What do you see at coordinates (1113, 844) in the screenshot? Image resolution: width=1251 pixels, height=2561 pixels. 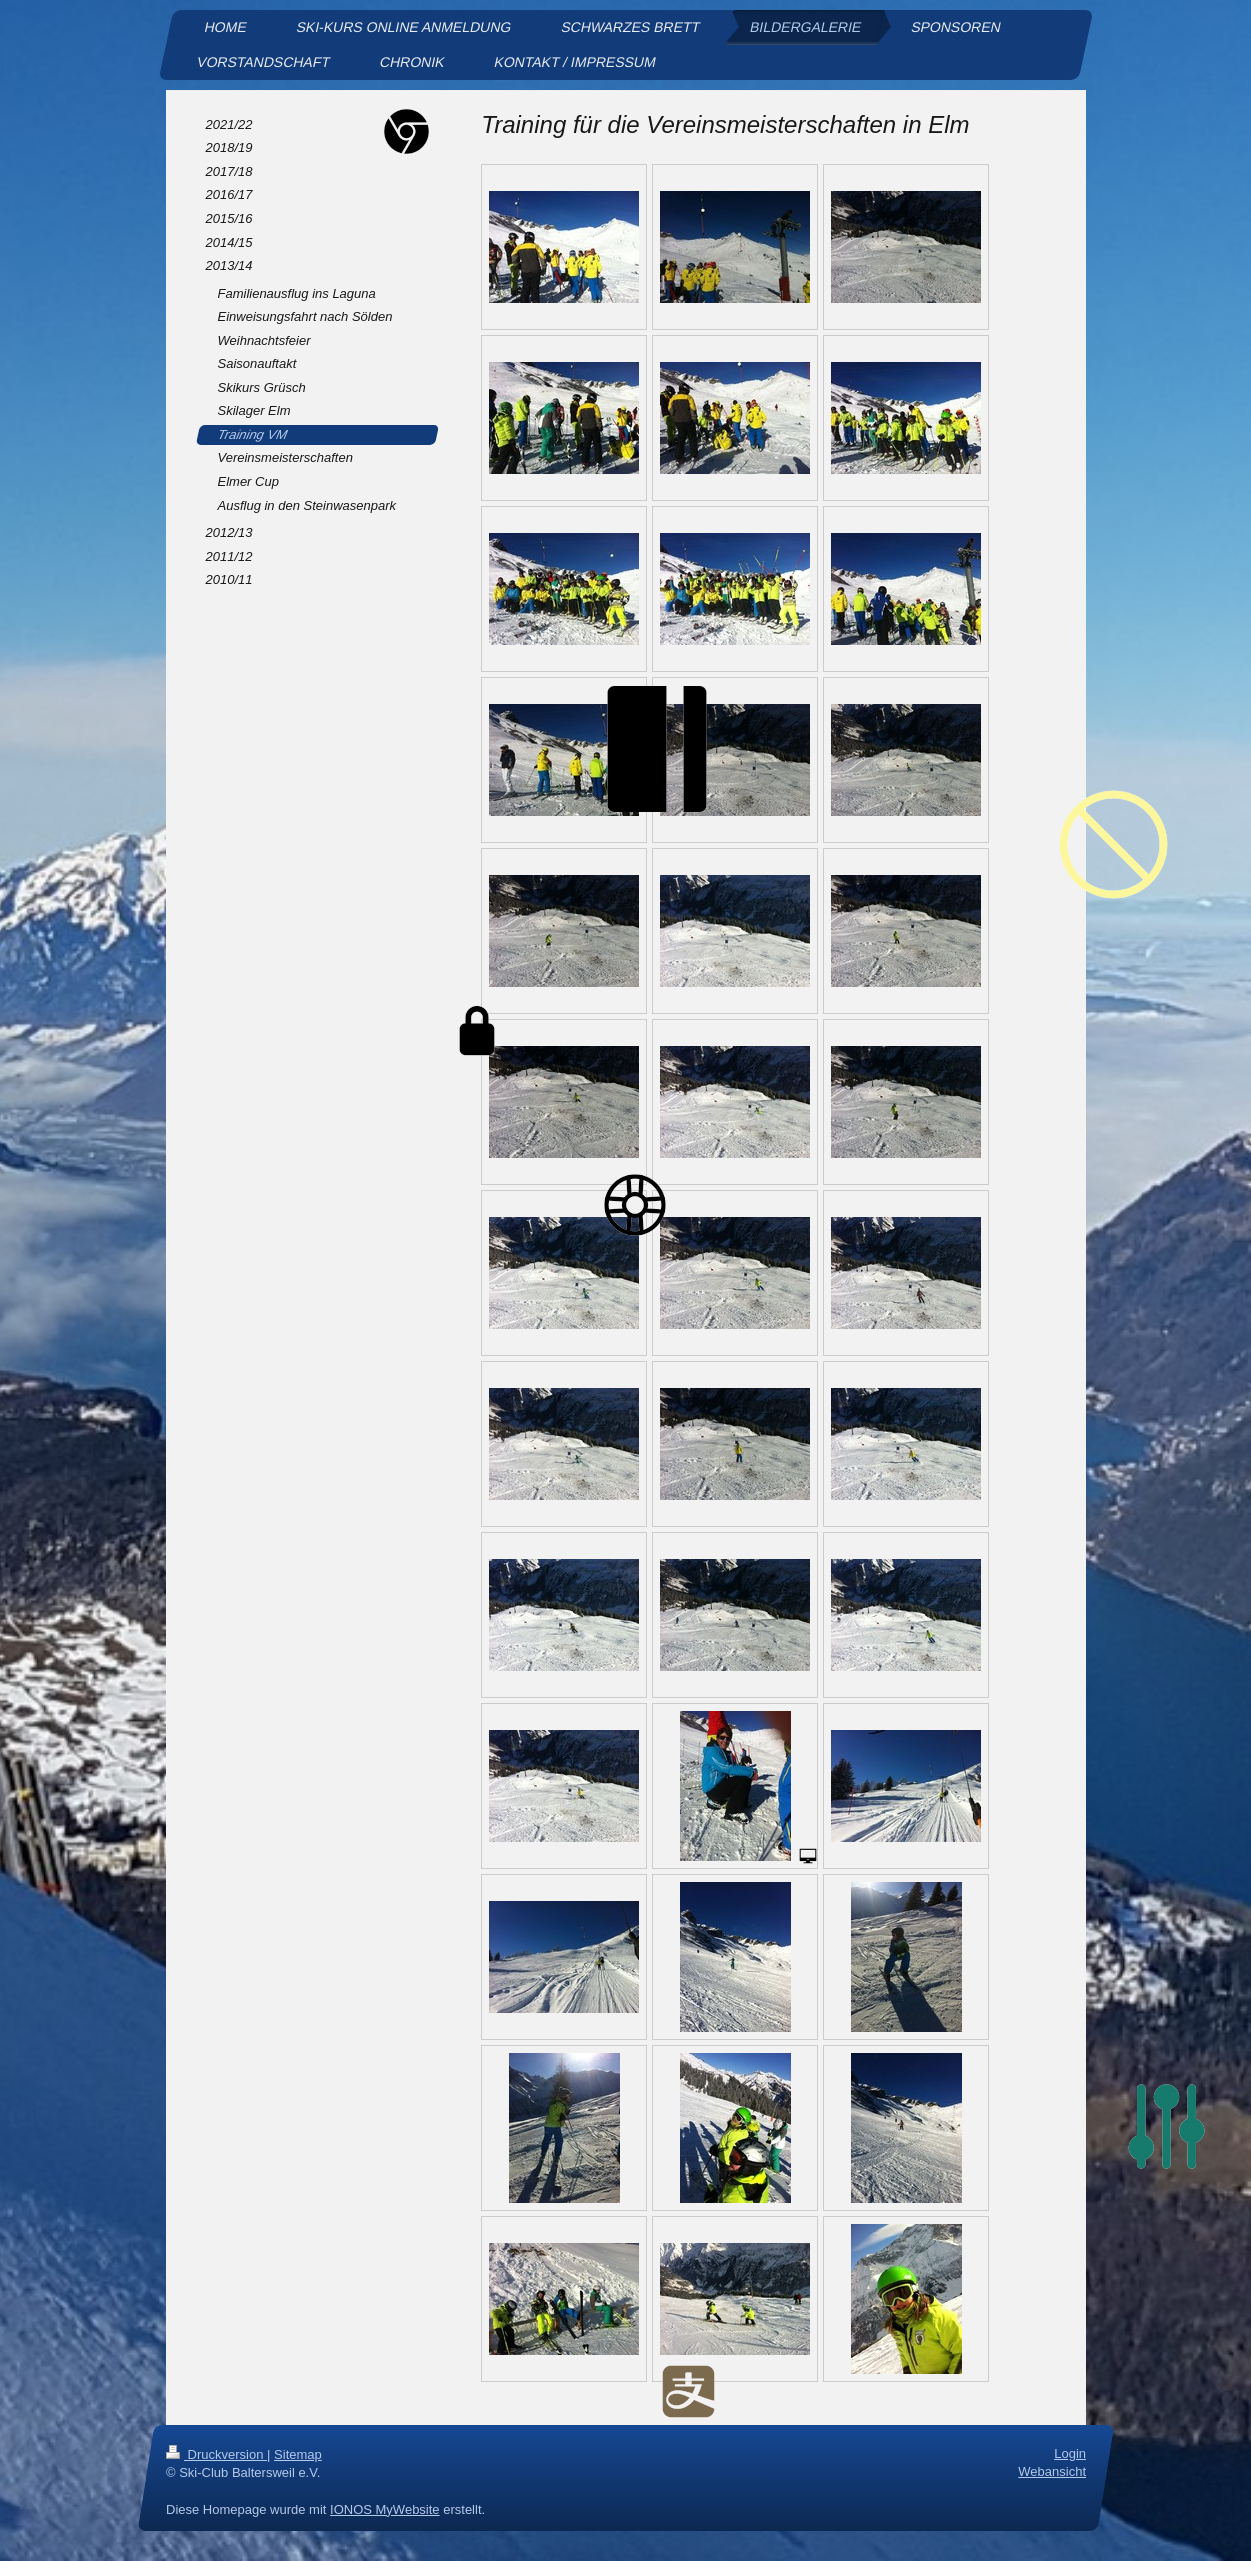 I see `indicates a blocked or prohibited action` at bounding box center [1113, 844].